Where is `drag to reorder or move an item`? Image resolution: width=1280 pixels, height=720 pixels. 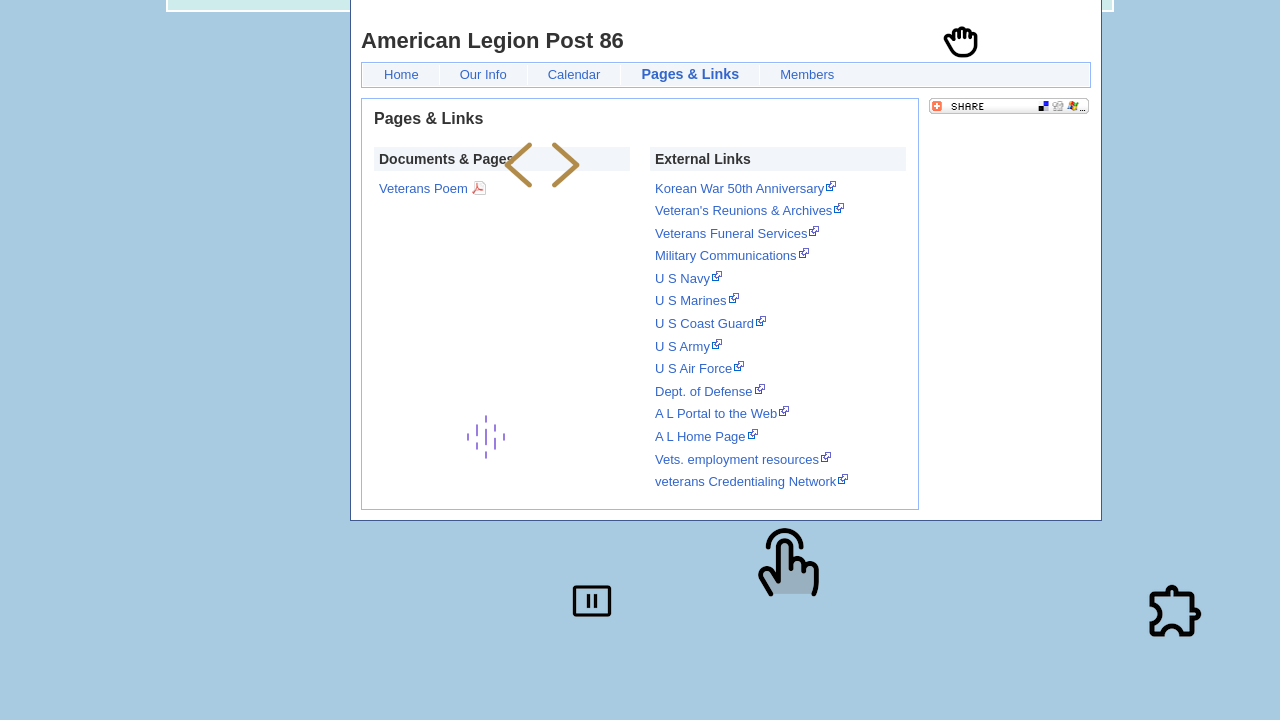 drag to reorder or move an item is located at coordinates (961, 41).